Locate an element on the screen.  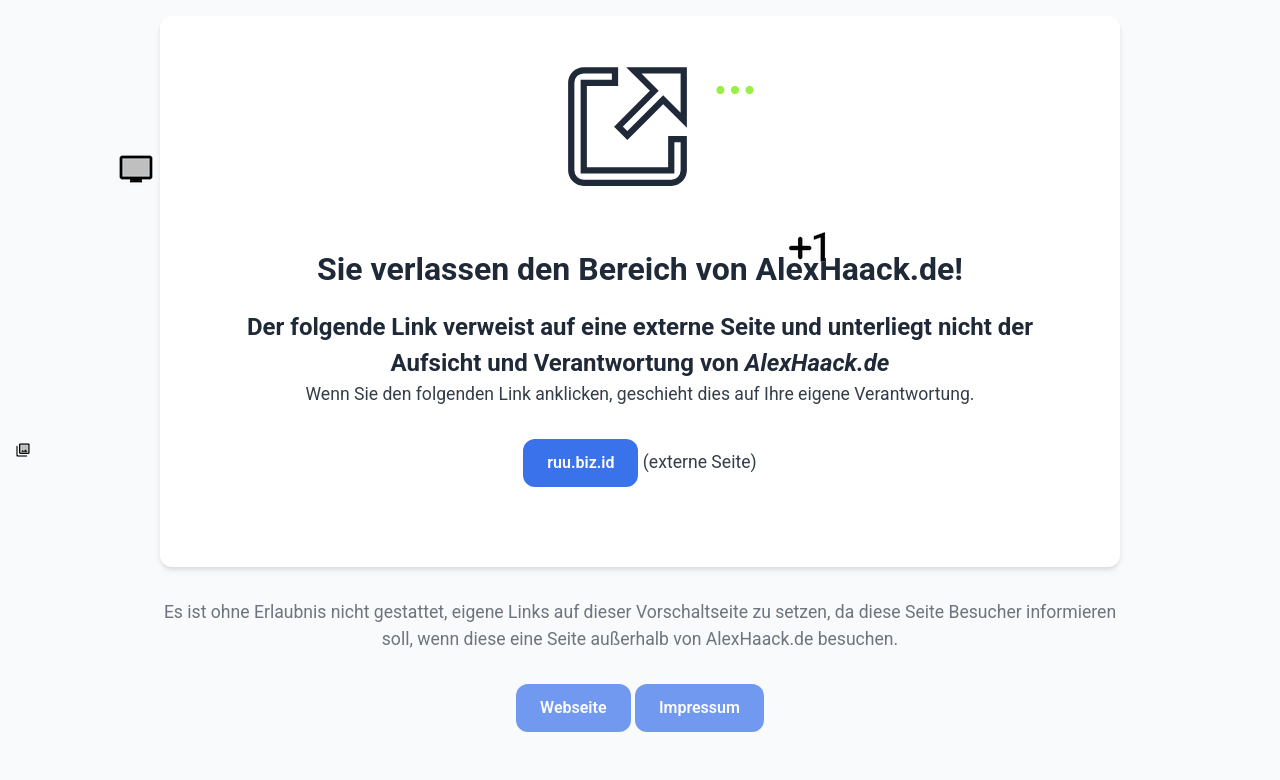
access tv or display settings is located at coordinates (136, 169).